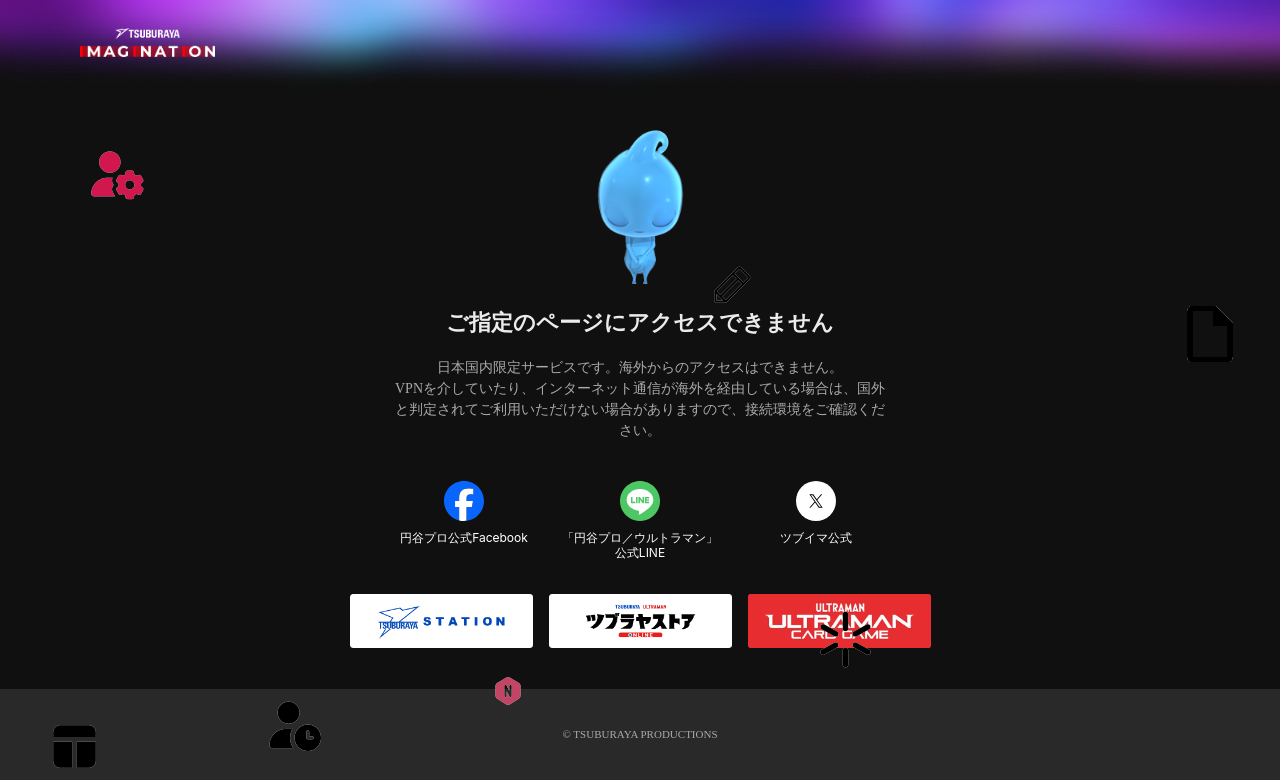 The width and height of the screenshot is (1280, 780). I want to click on insert or attach a file, so click(1210, 334).